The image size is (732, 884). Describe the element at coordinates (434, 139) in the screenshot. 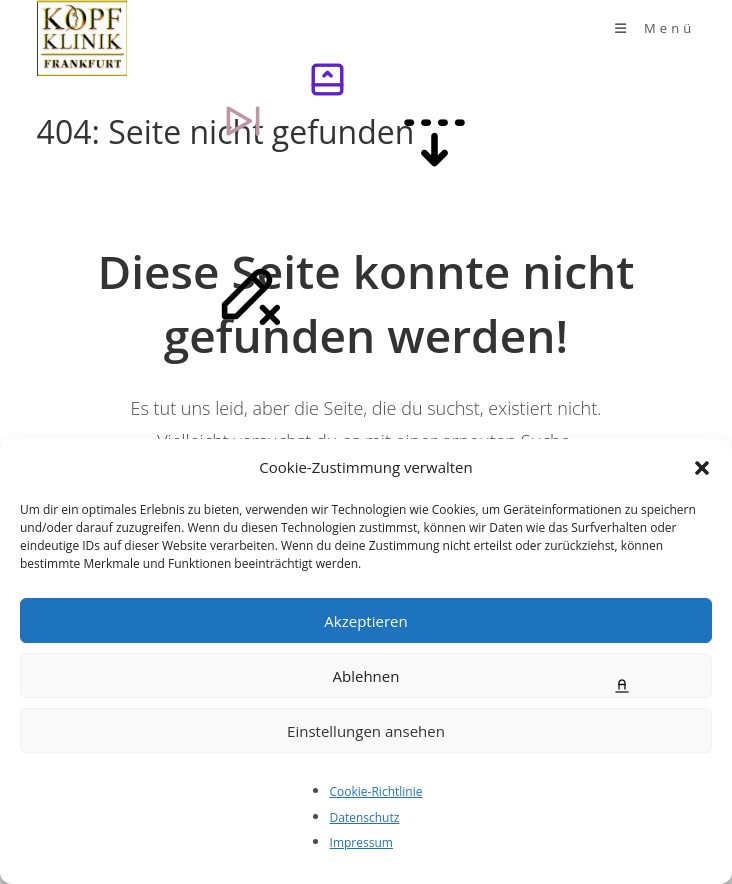

I see `expand collapsed content below` at that location.